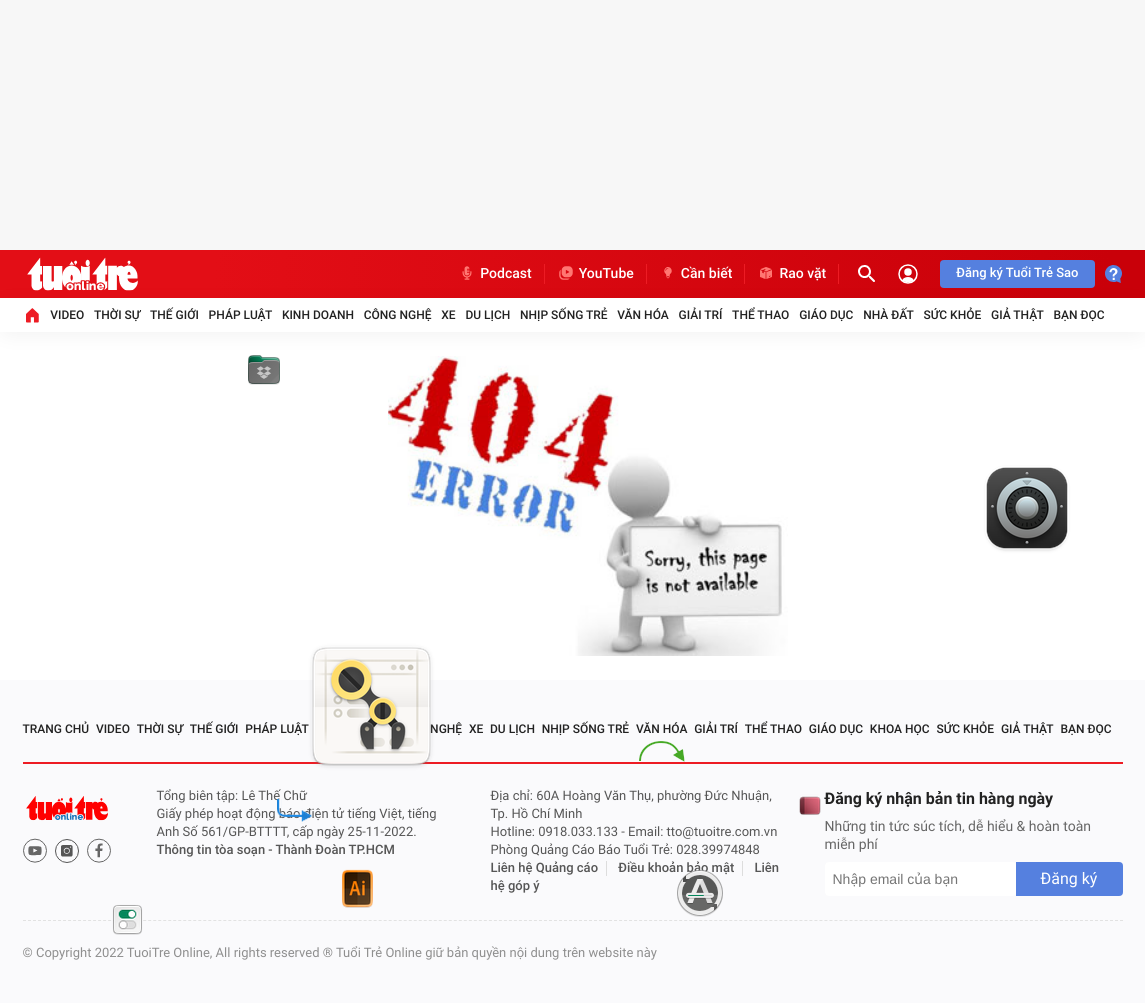  Describe the element at coordinates (371, 706) in the screenshot. I see `open GNOME Builder development environment` at that location.